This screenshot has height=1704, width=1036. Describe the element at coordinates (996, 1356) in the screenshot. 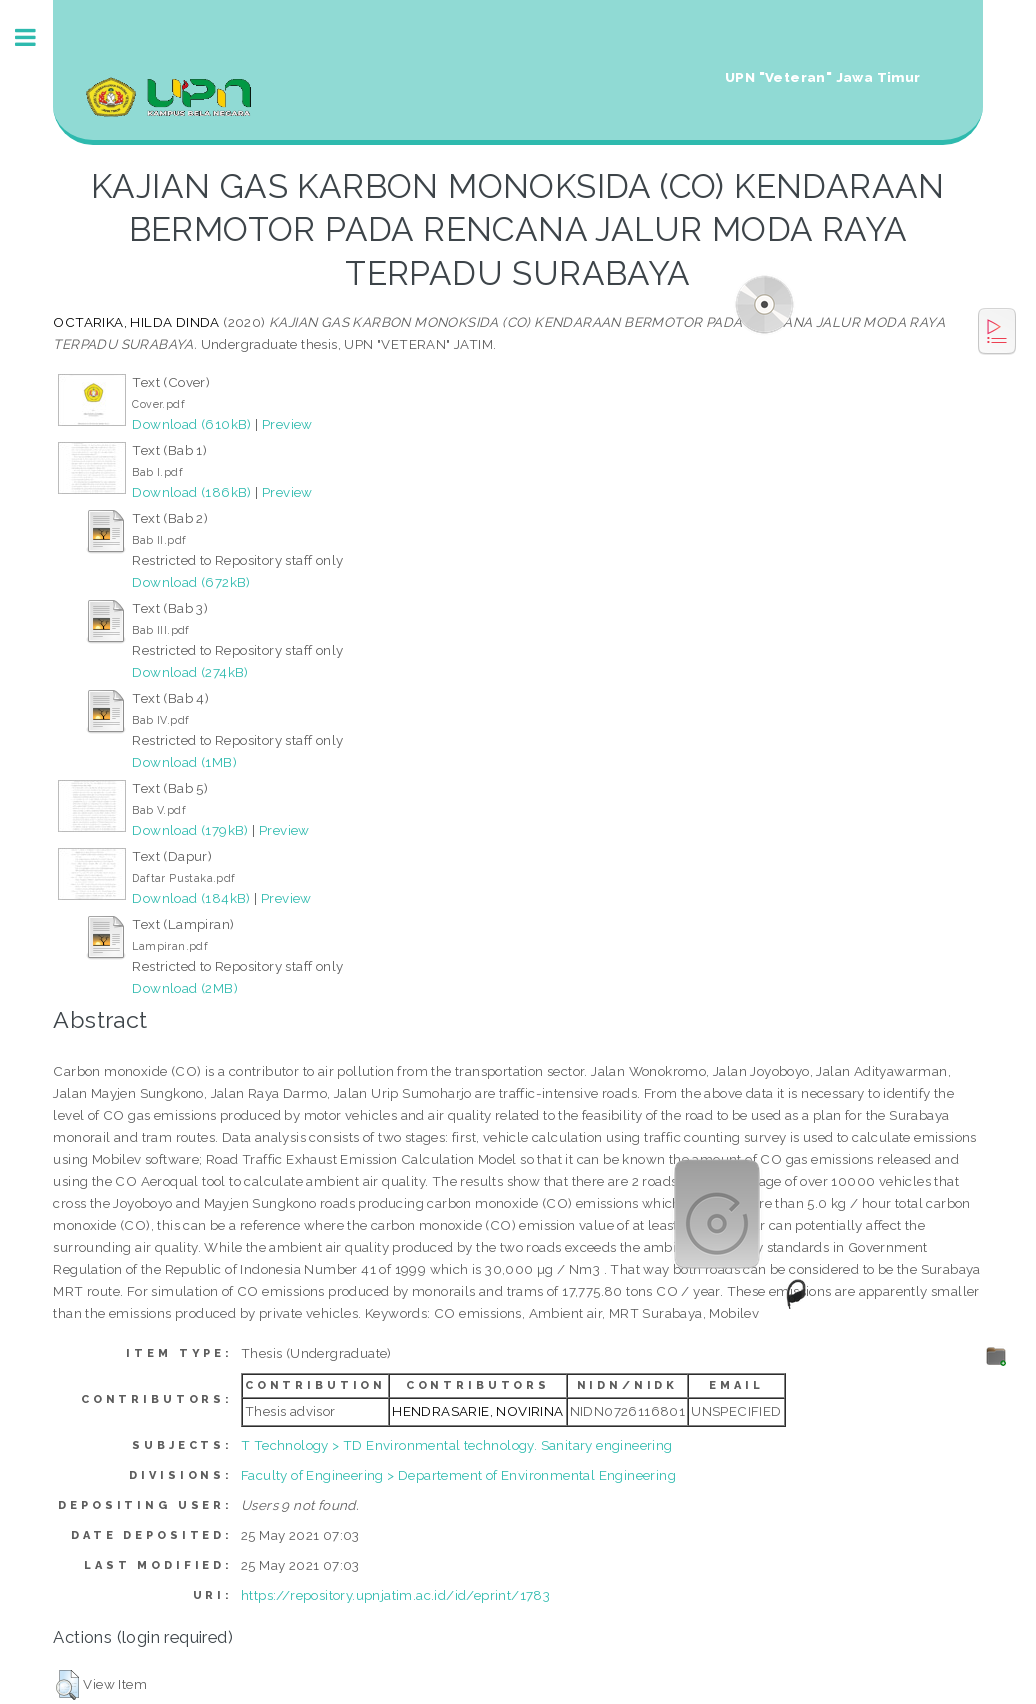

I see `create a new folder` at that location.